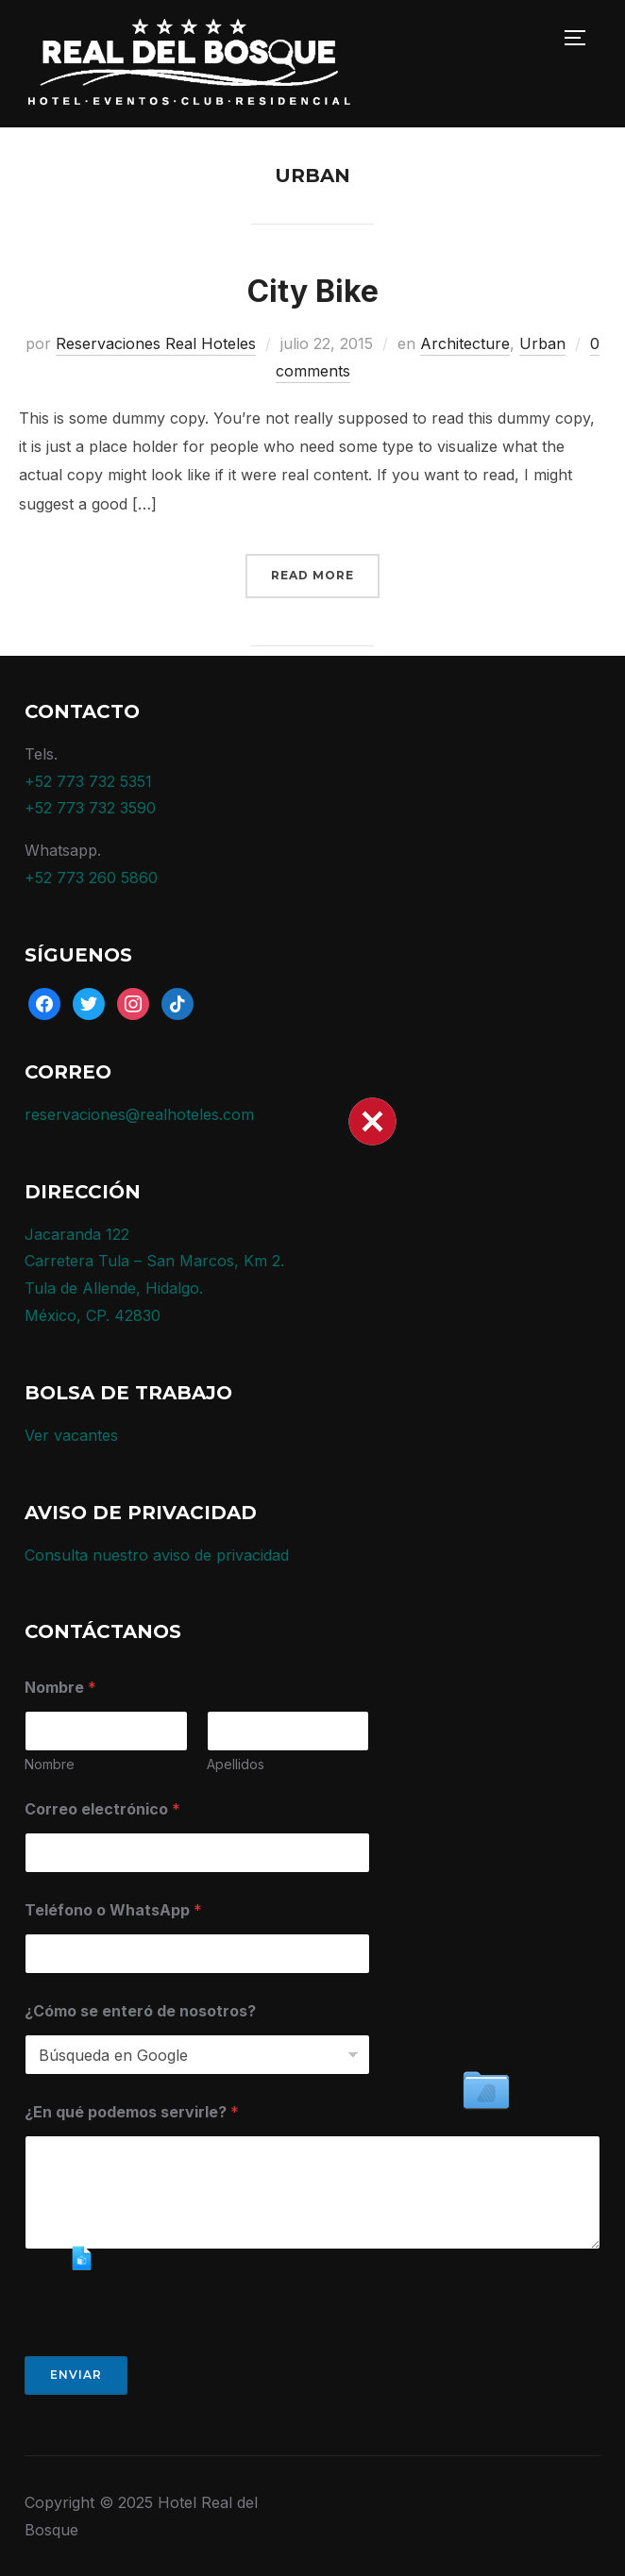 The height and width of the screenshot is (2576, 625). I want to click on a DGN file (MicroStation CAD drawing), so click(81, 2258).